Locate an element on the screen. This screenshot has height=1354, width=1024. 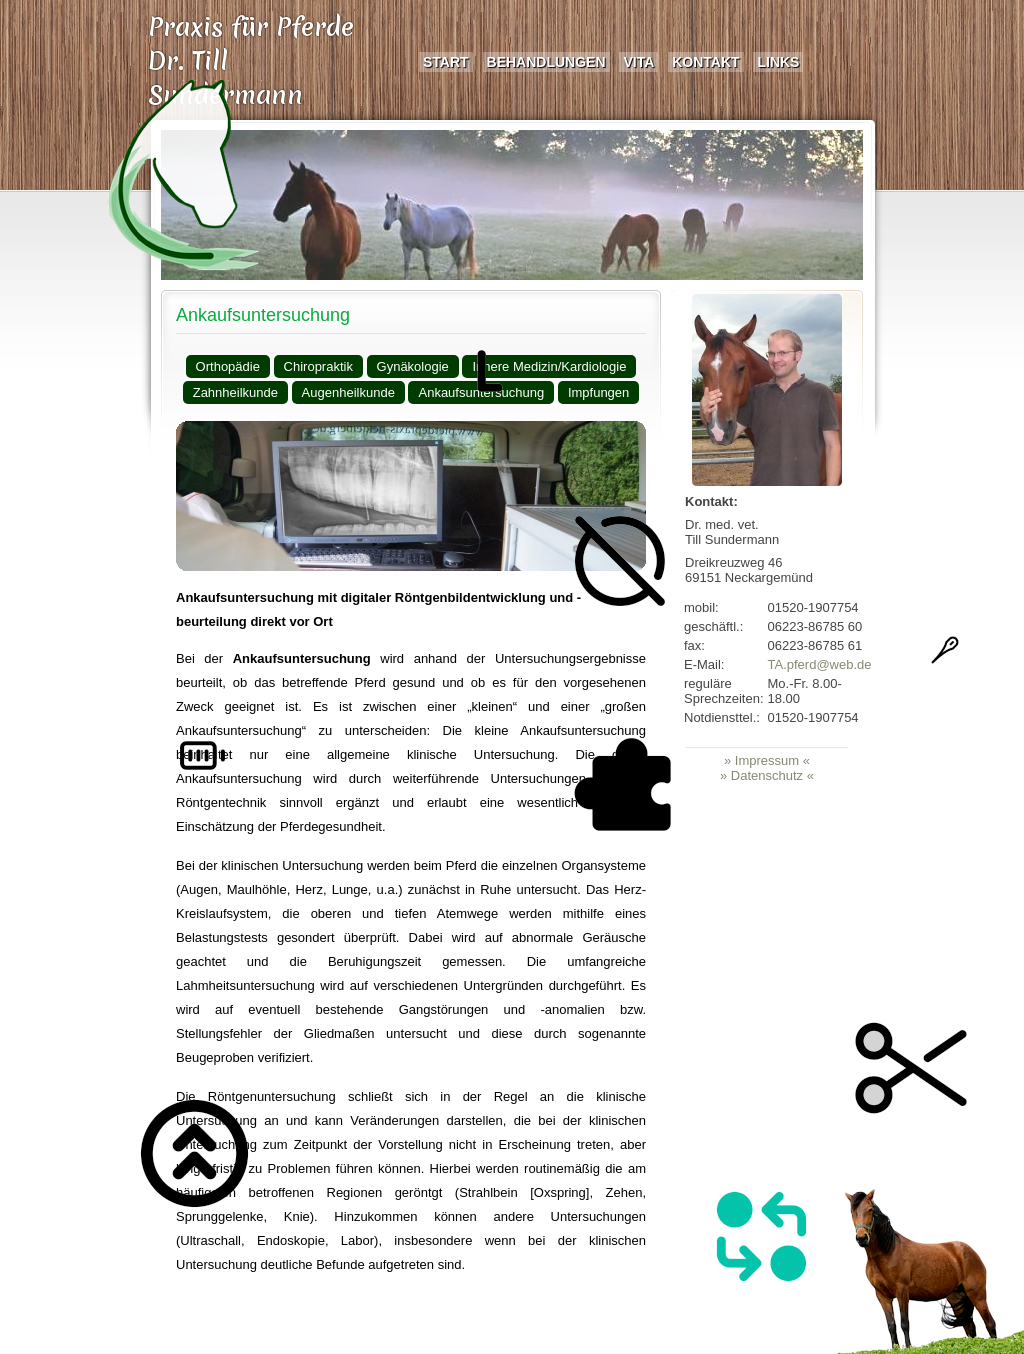
access sewing or crafting tools is located at coordinates (945, 650).